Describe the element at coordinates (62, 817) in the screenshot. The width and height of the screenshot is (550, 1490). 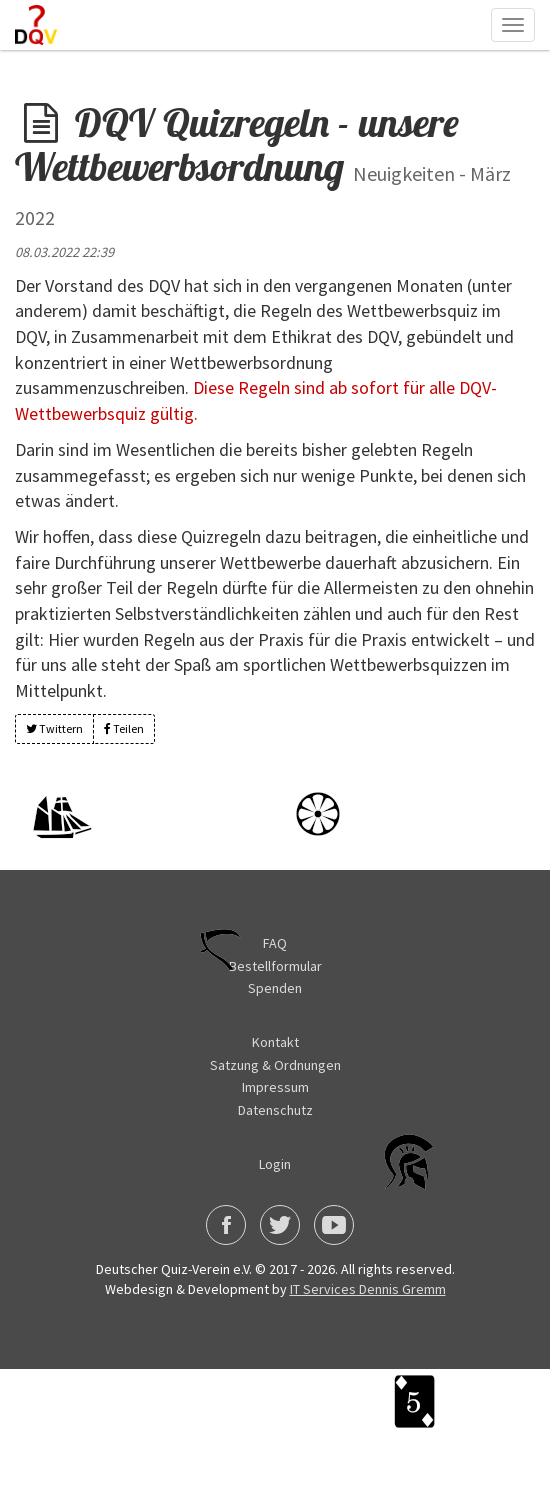
I see `navigate to sailing or boating features` at that location.